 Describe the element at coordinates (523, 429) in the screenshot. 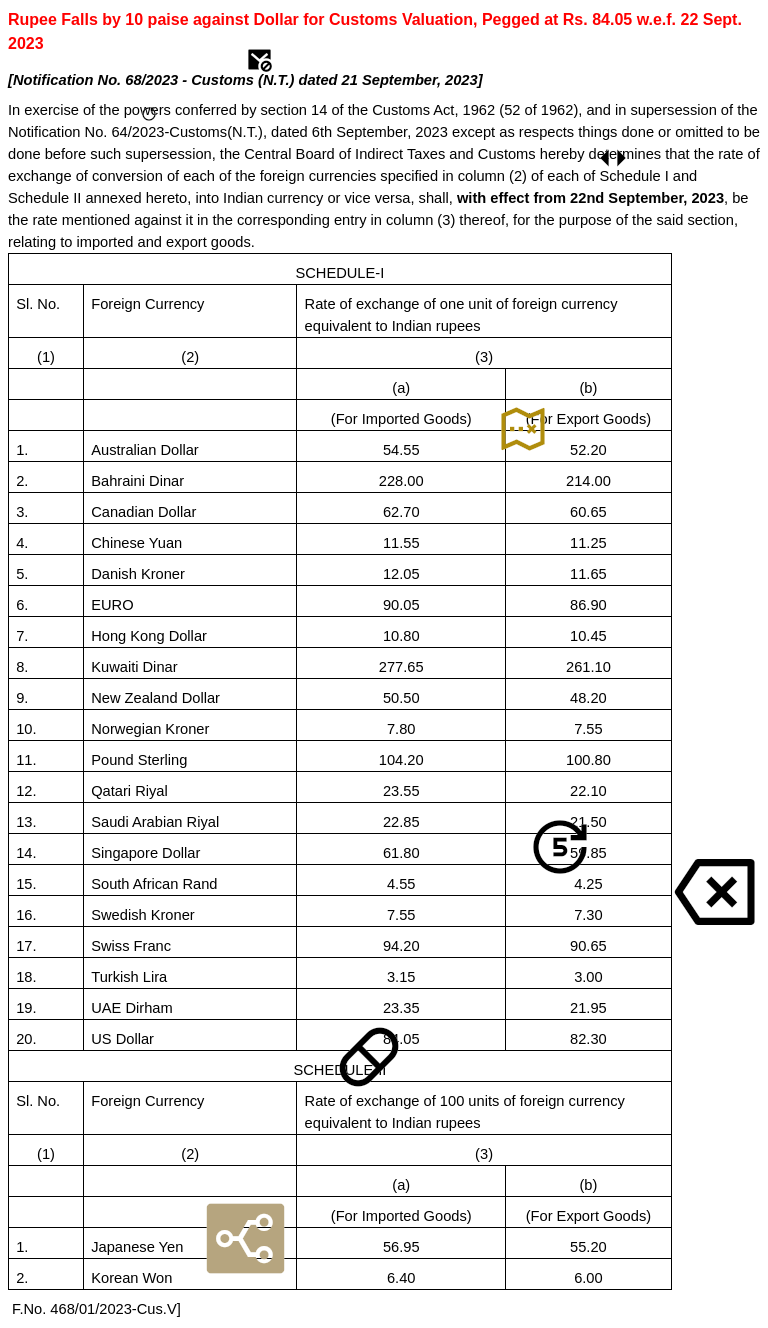

I see `view treasure map or hidden location` at that location.